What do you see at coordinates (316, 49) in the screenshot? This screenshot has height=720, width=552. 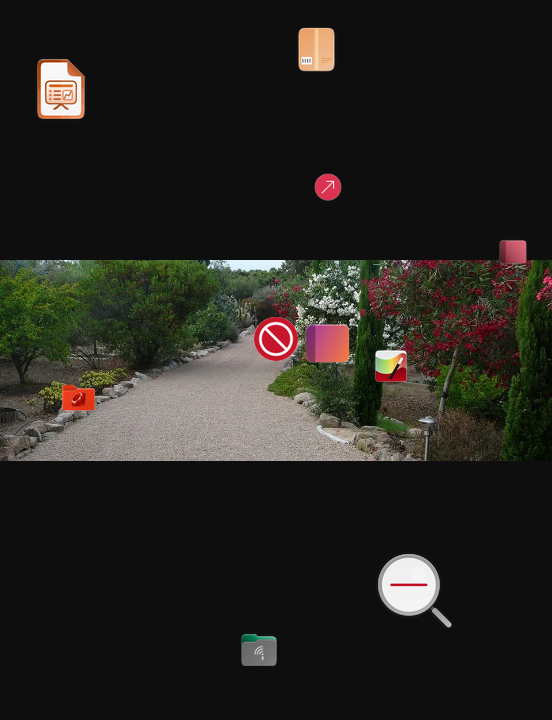 I see `a software package or archive file` at bounding box center [316, 49].